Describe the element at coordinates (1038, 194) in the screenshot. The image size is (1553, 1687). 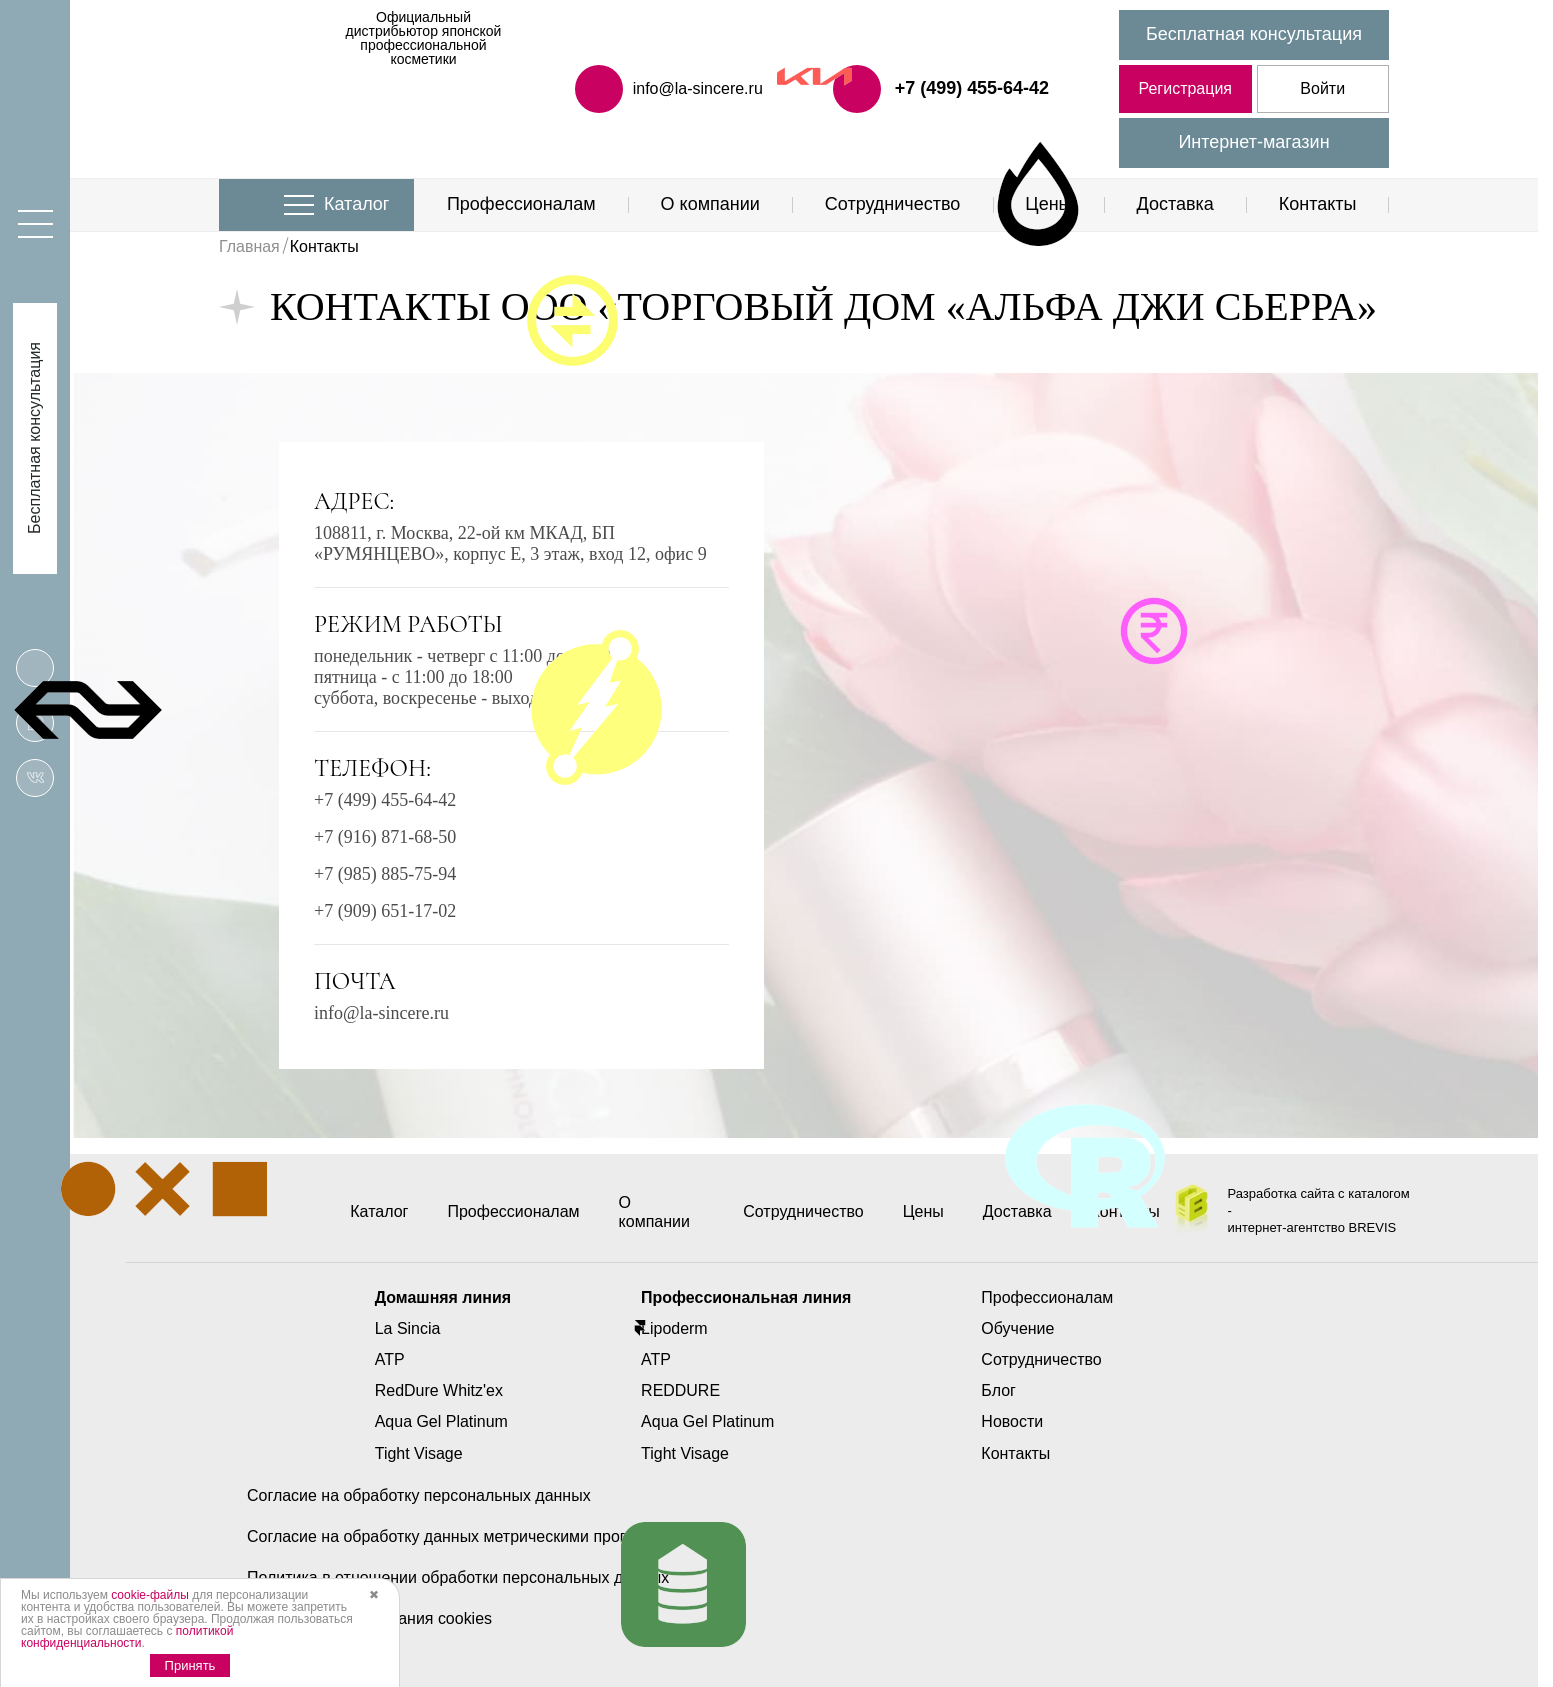
I see `hono web framework logo` at that location.